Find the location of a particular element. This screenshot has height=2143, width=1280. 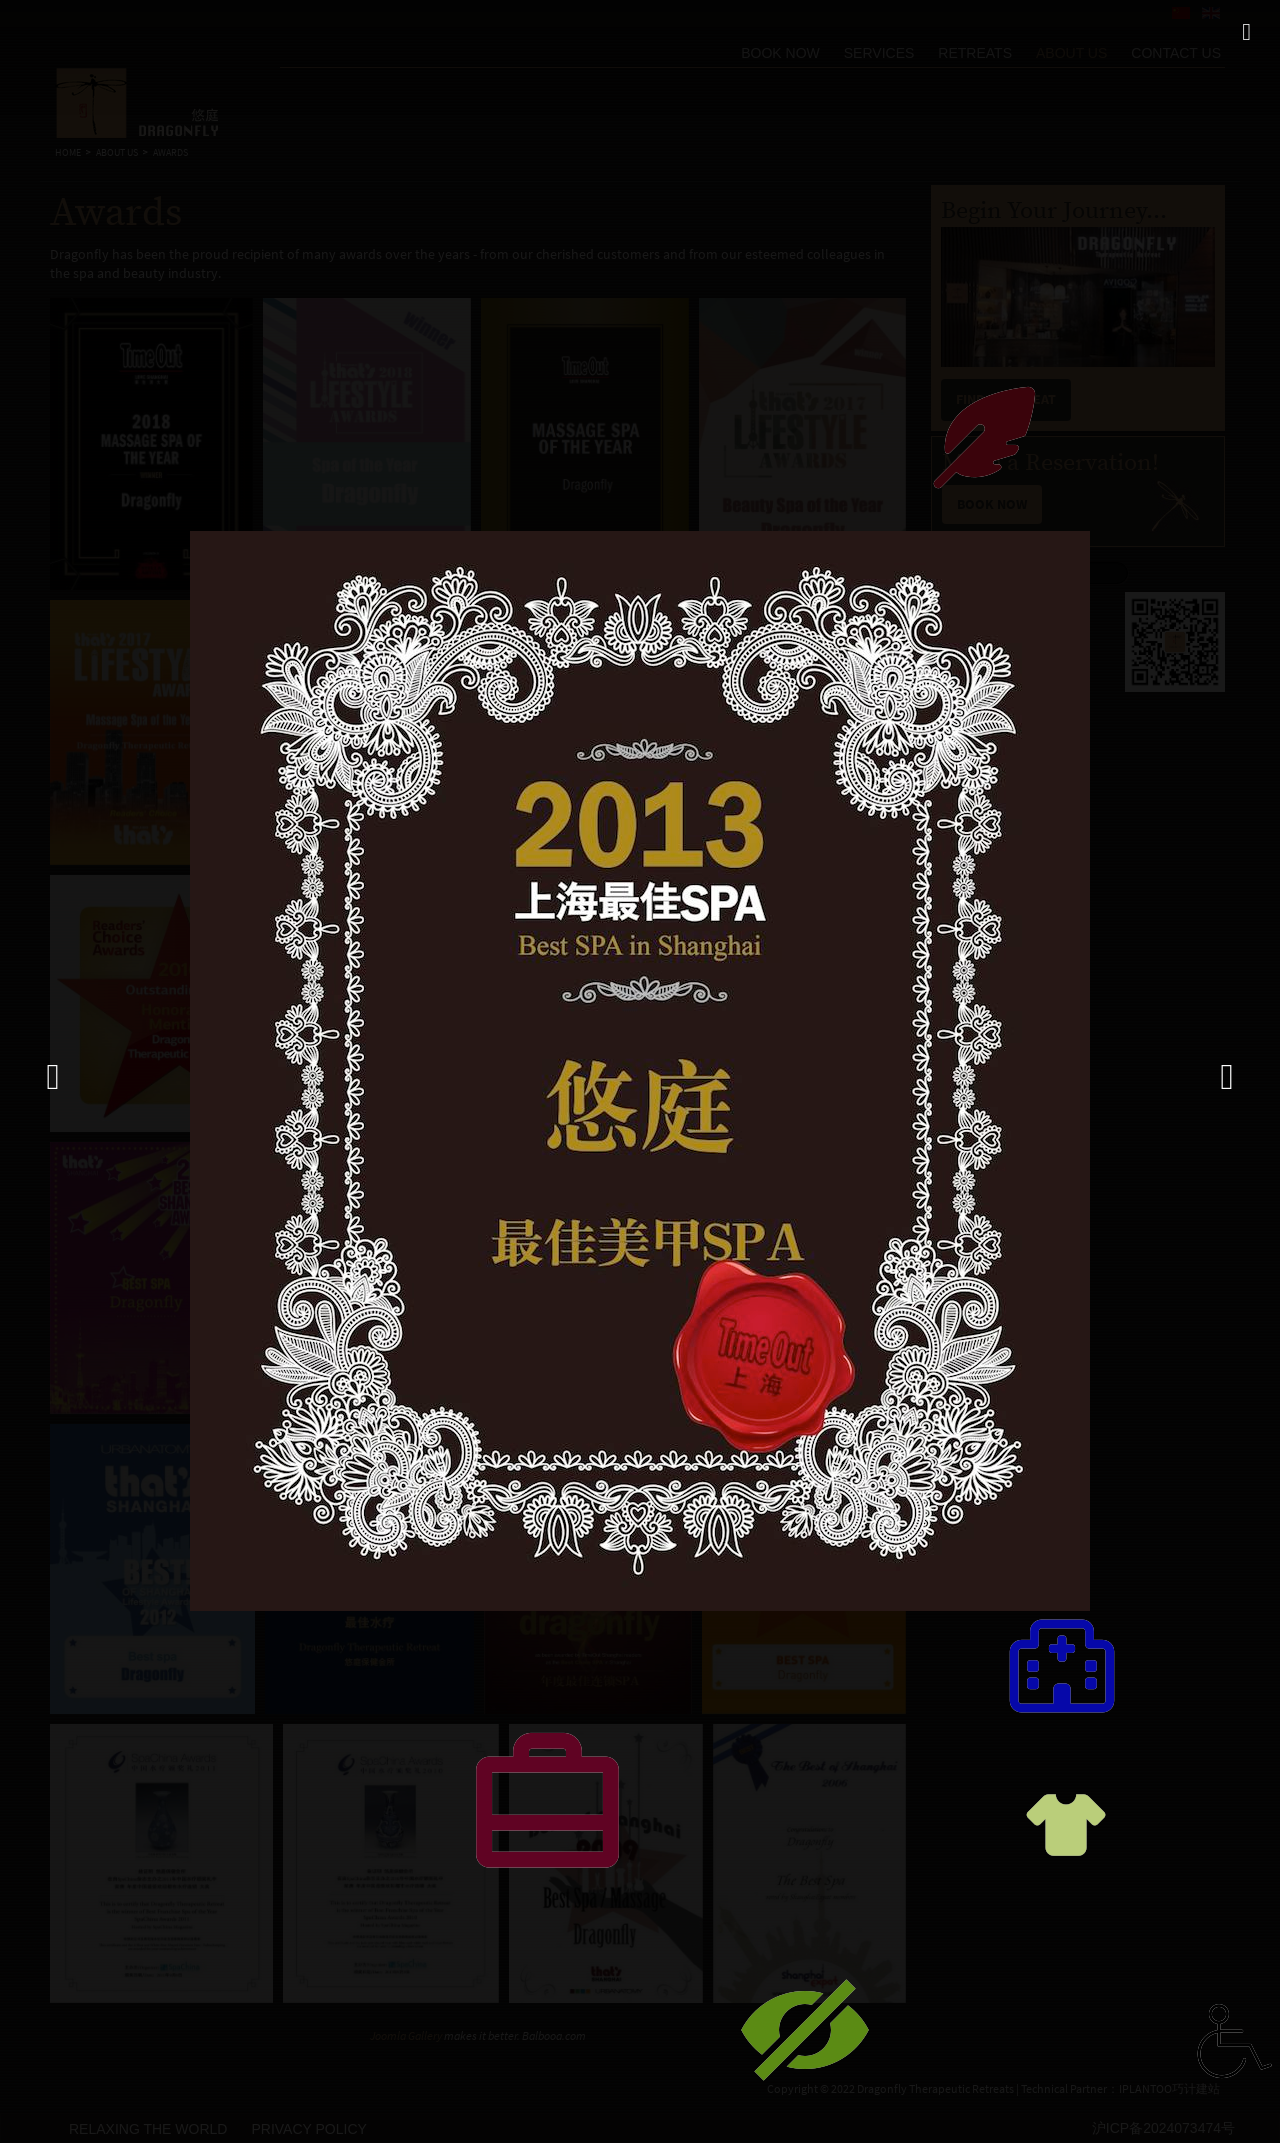

browse clothing or apparel items is located at coordinates (1066, 1823).